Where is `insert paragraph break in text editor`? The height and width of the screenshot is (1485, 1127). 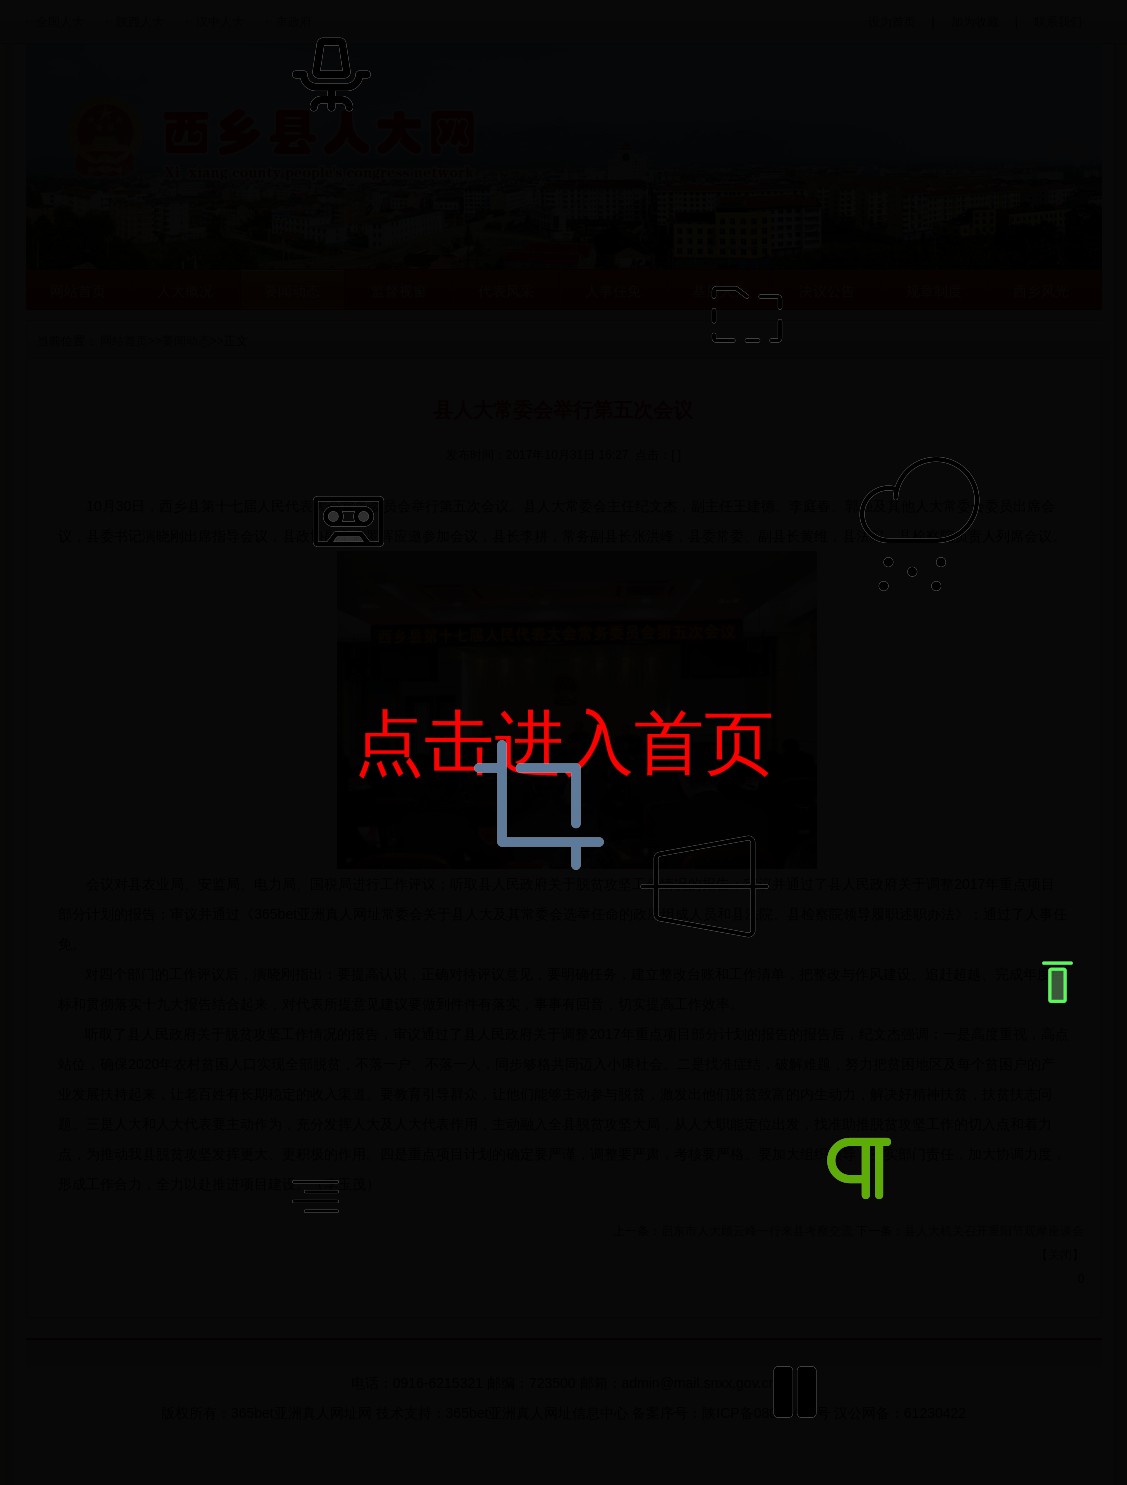 insert paragraph break in text editor is located at coordinates (860, 1168).